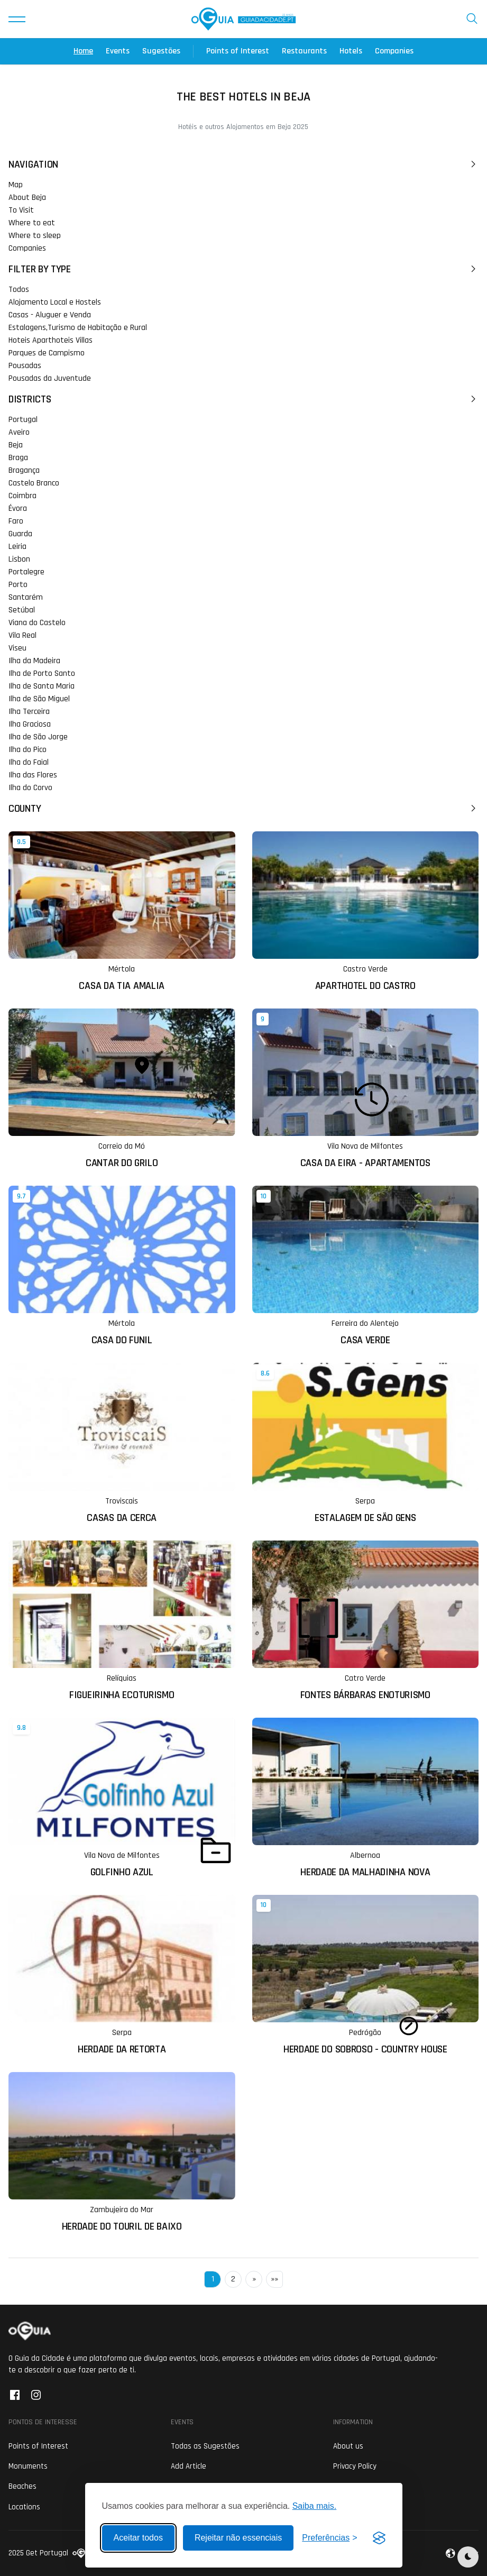  I want to click on view commit or activity history, so click(372, 1099).